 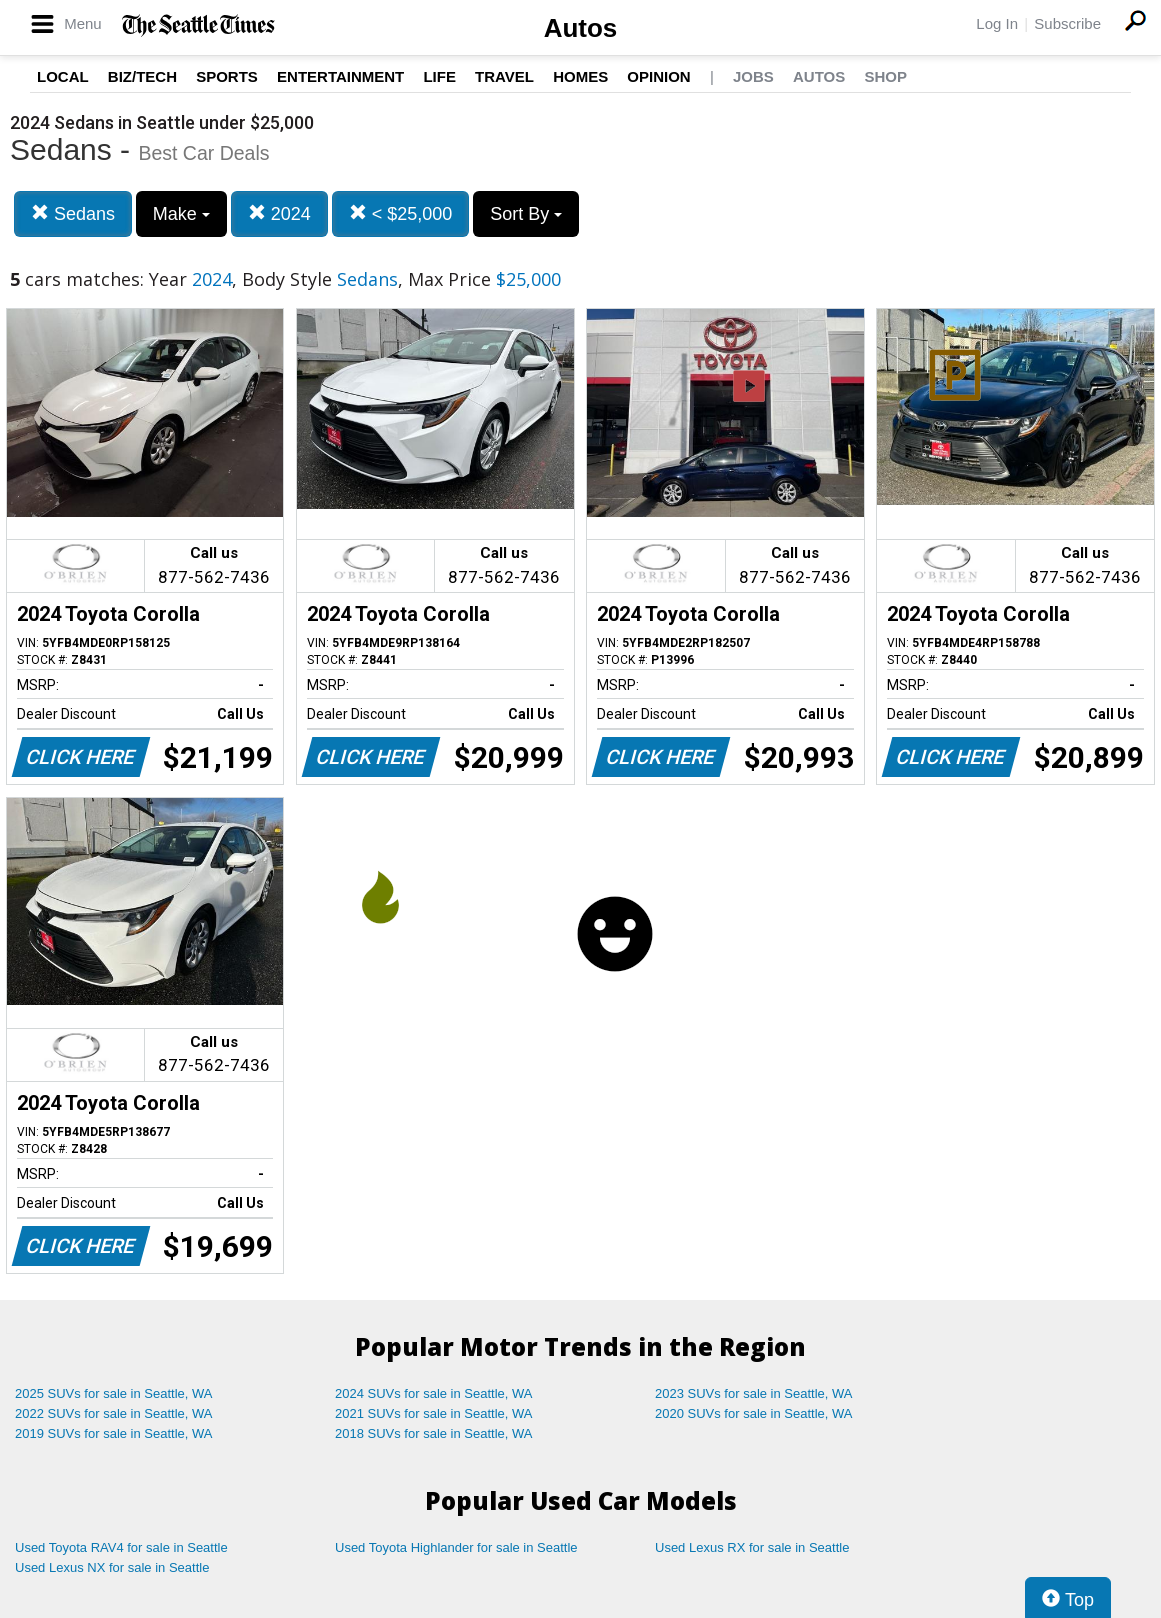 What do you see at coordinates (955, 375) in the screenshot?
I see `find nearby parking locations` at bounding box center [955, 375].